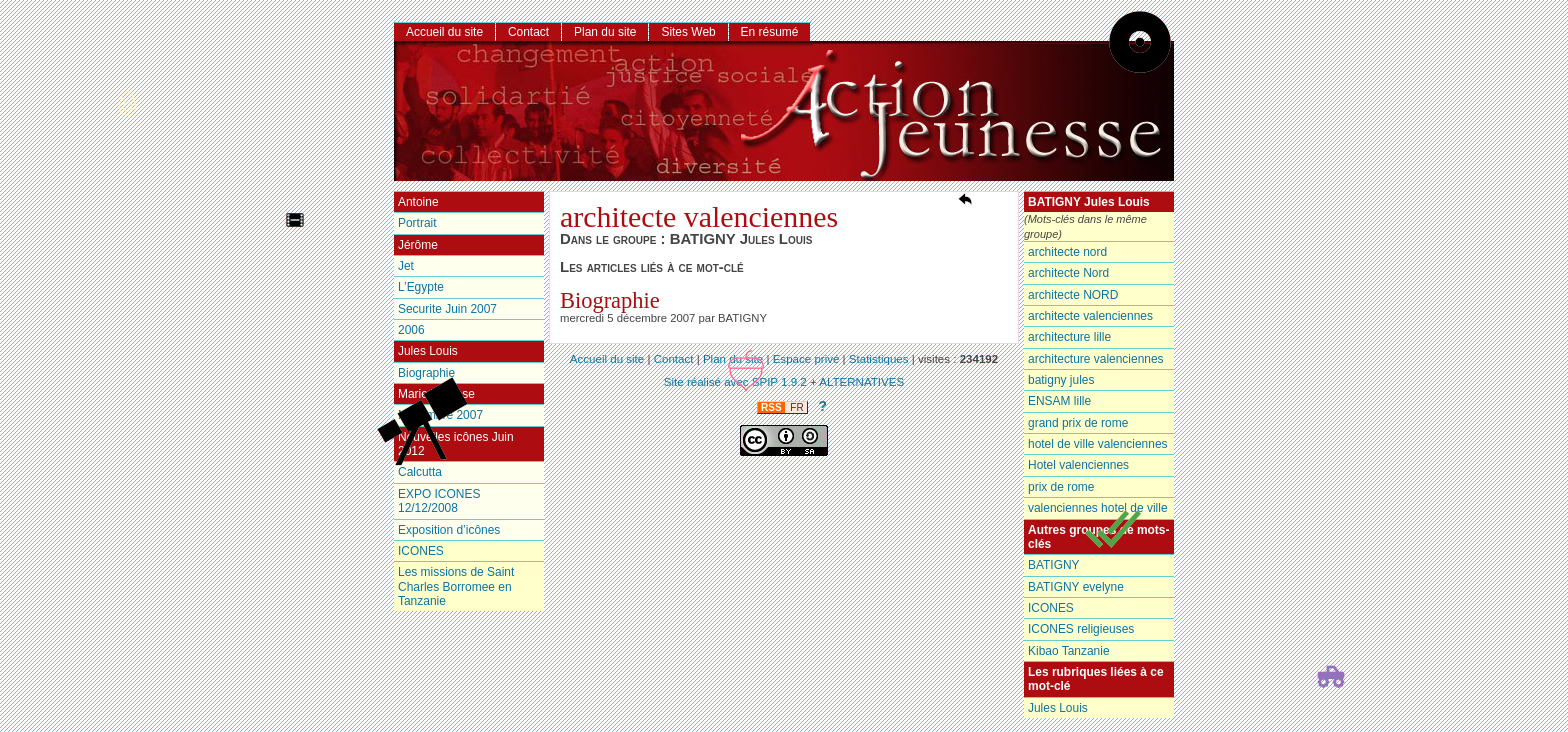 The image size is (1568, 732). I want to click on play or access music library, so click(1140, 42).